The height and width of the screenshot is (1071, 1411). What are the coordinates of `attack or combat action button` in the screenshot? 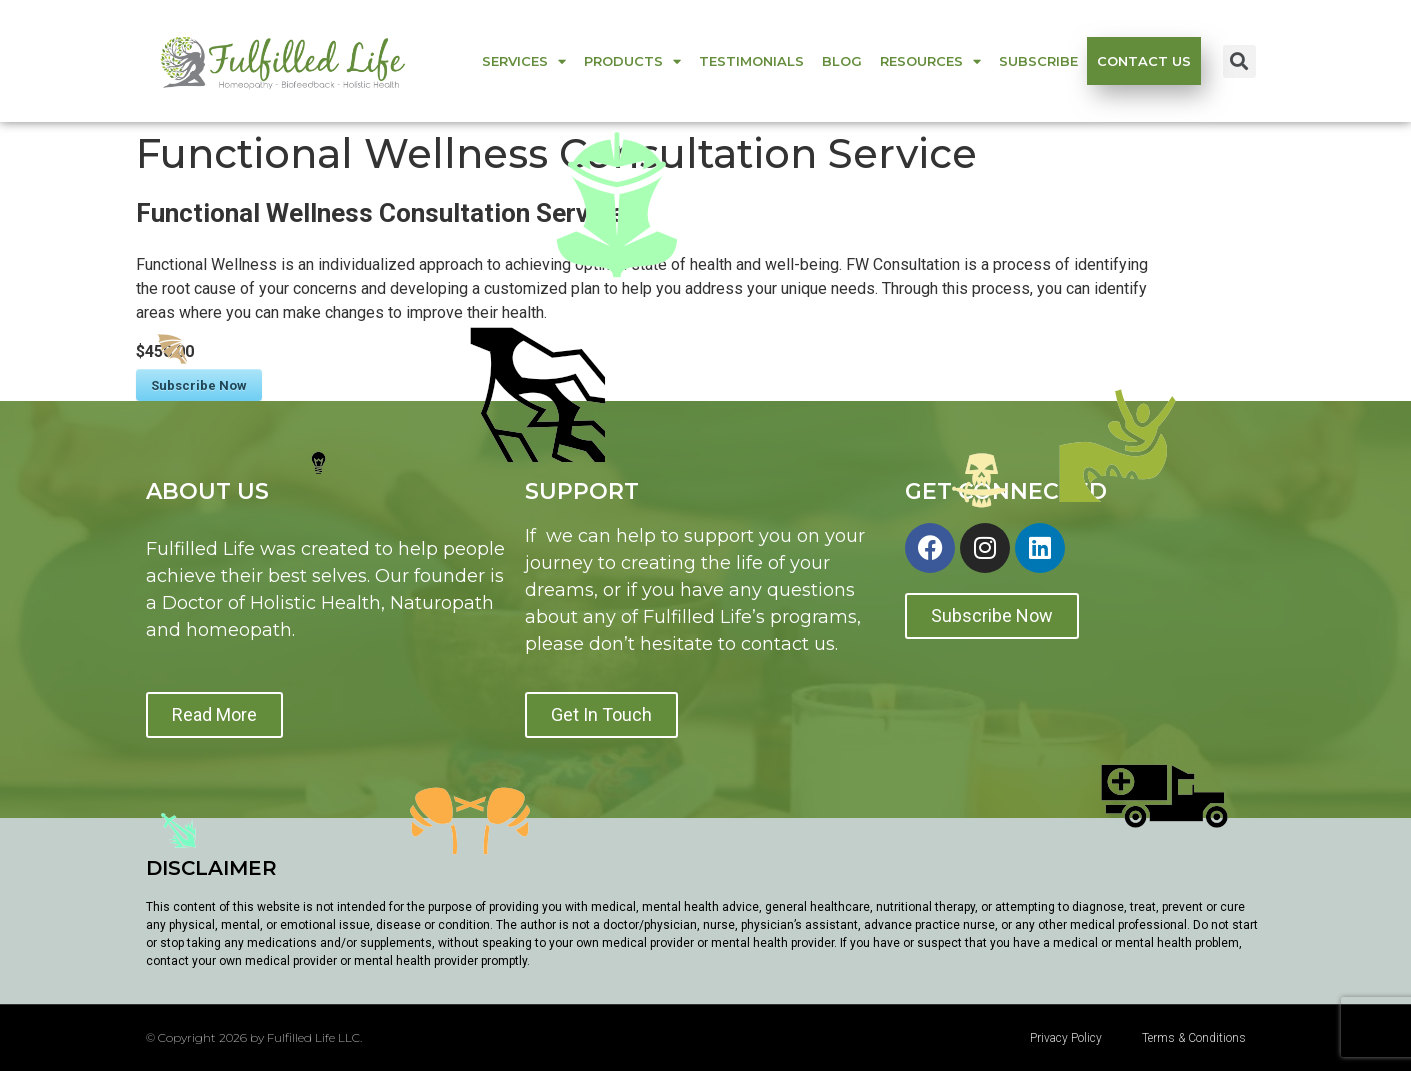 It's located at (178, 830).